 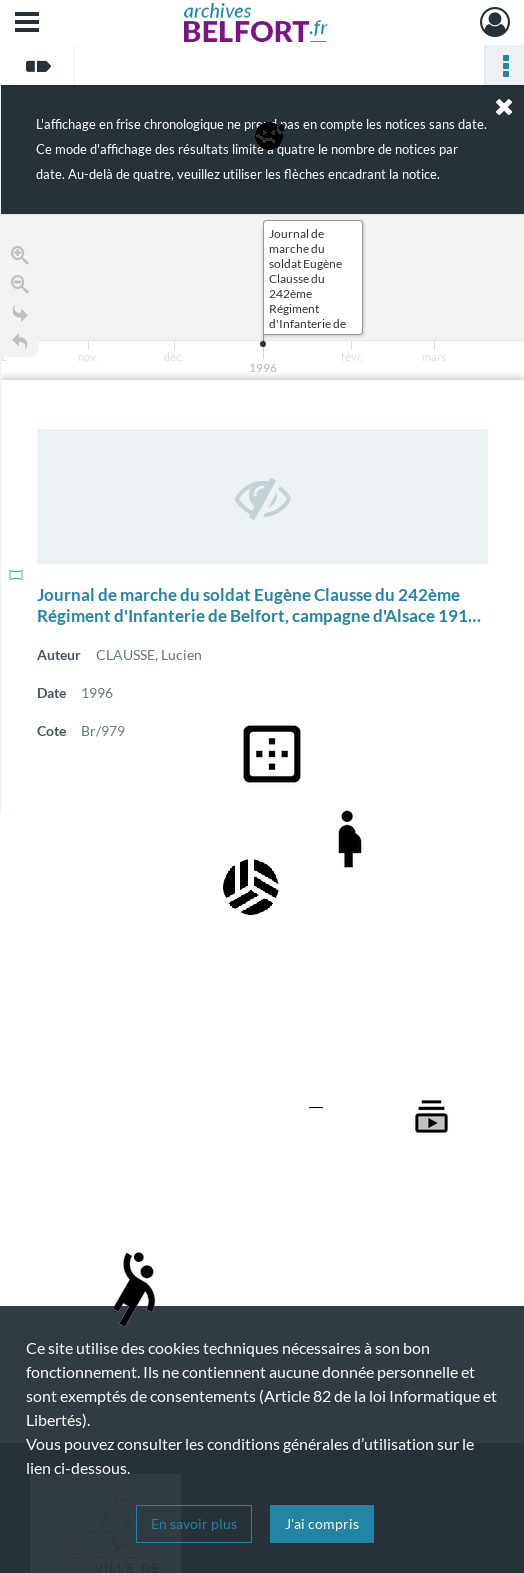 I want to click on insert a horizontal divider line, so click(x=315, y=1107).